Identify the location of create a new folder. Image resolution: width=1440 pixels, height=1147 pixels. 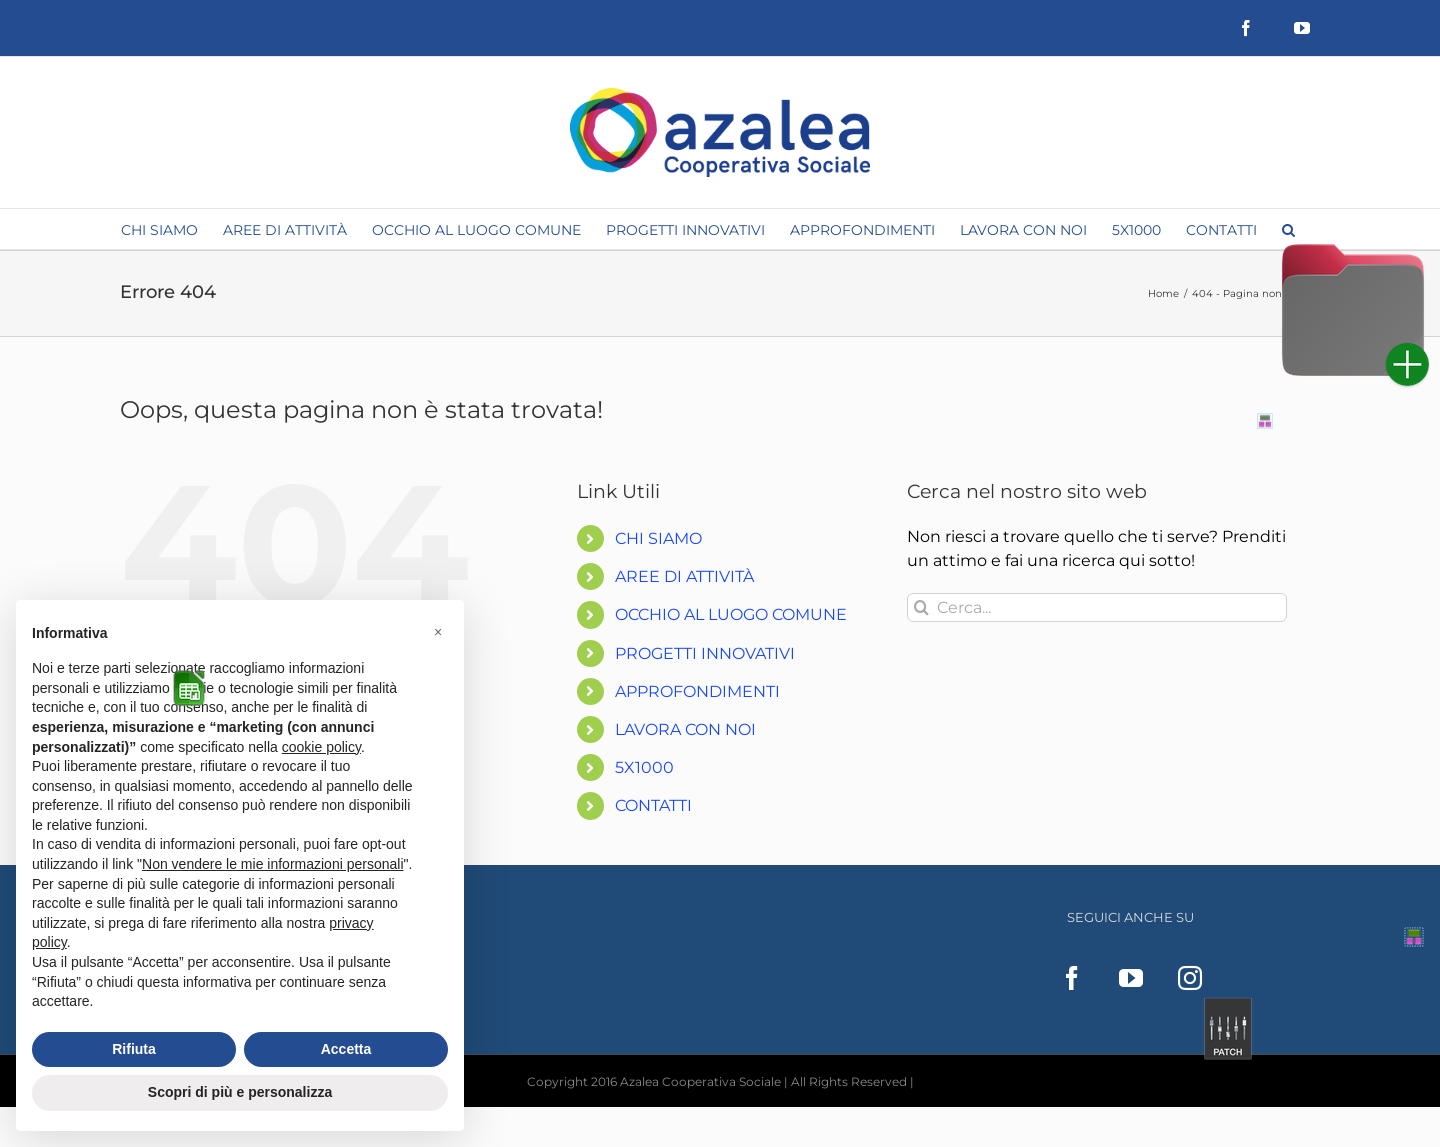
(1353, 310).